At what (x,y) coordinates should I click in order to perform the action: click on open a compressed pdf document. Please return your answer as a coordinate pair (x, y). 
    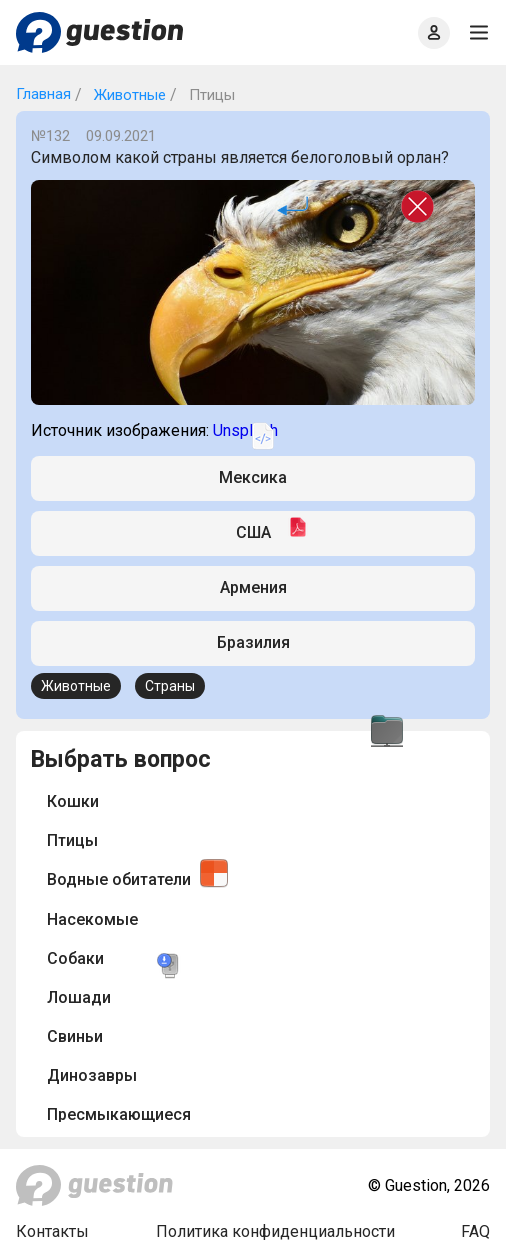
    Looking at the image, I should click on (298, 527).